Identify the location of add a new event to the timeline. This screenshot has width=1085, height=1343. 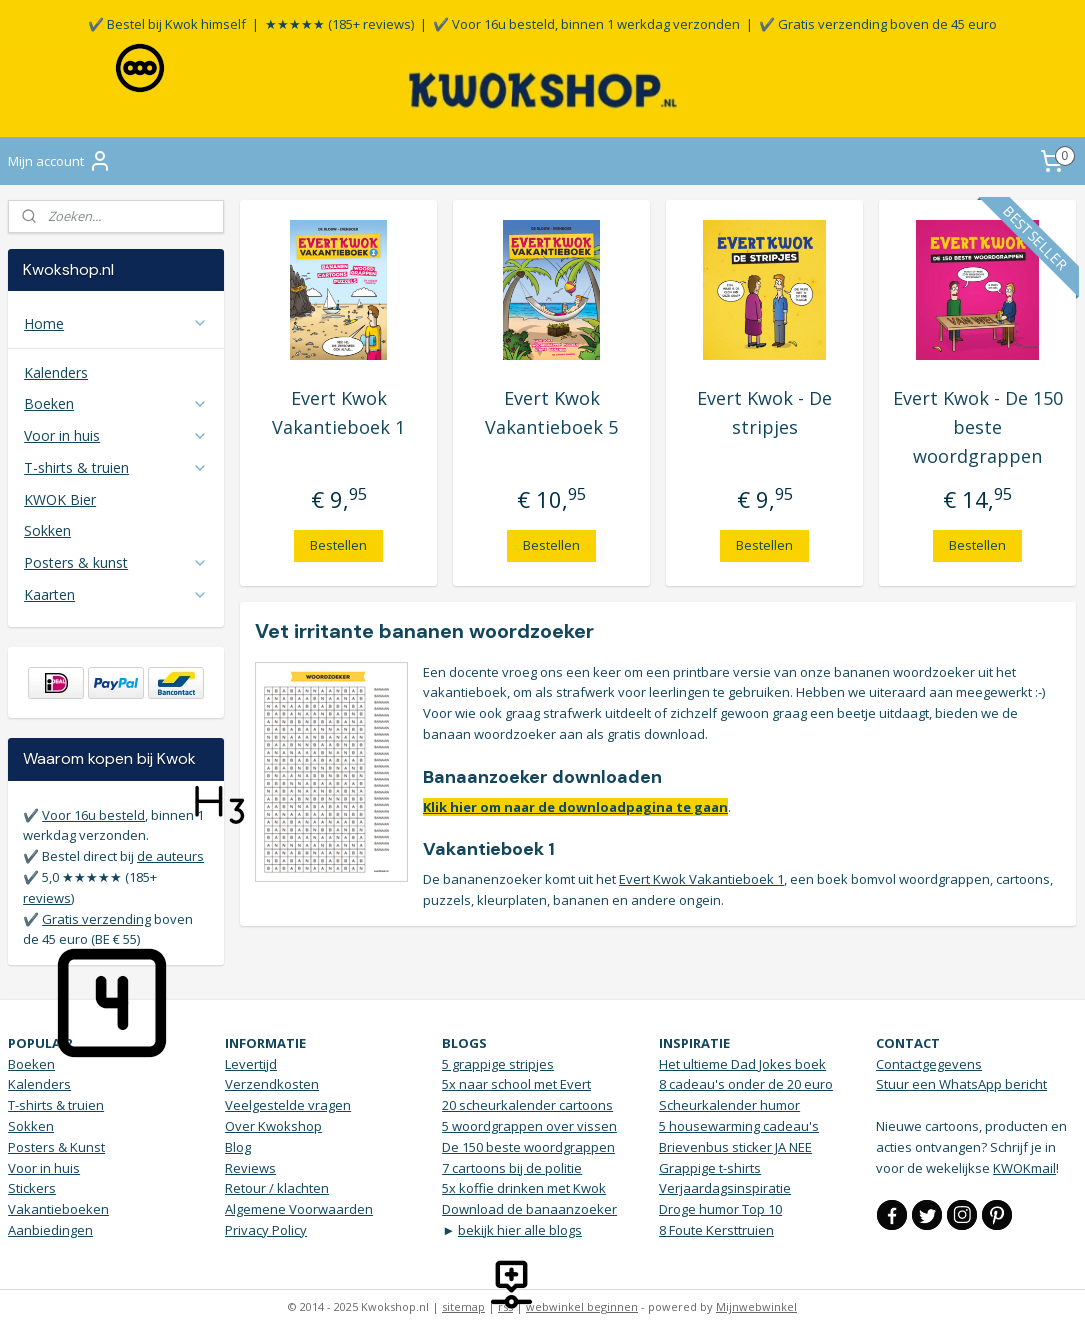
(511, 1283).